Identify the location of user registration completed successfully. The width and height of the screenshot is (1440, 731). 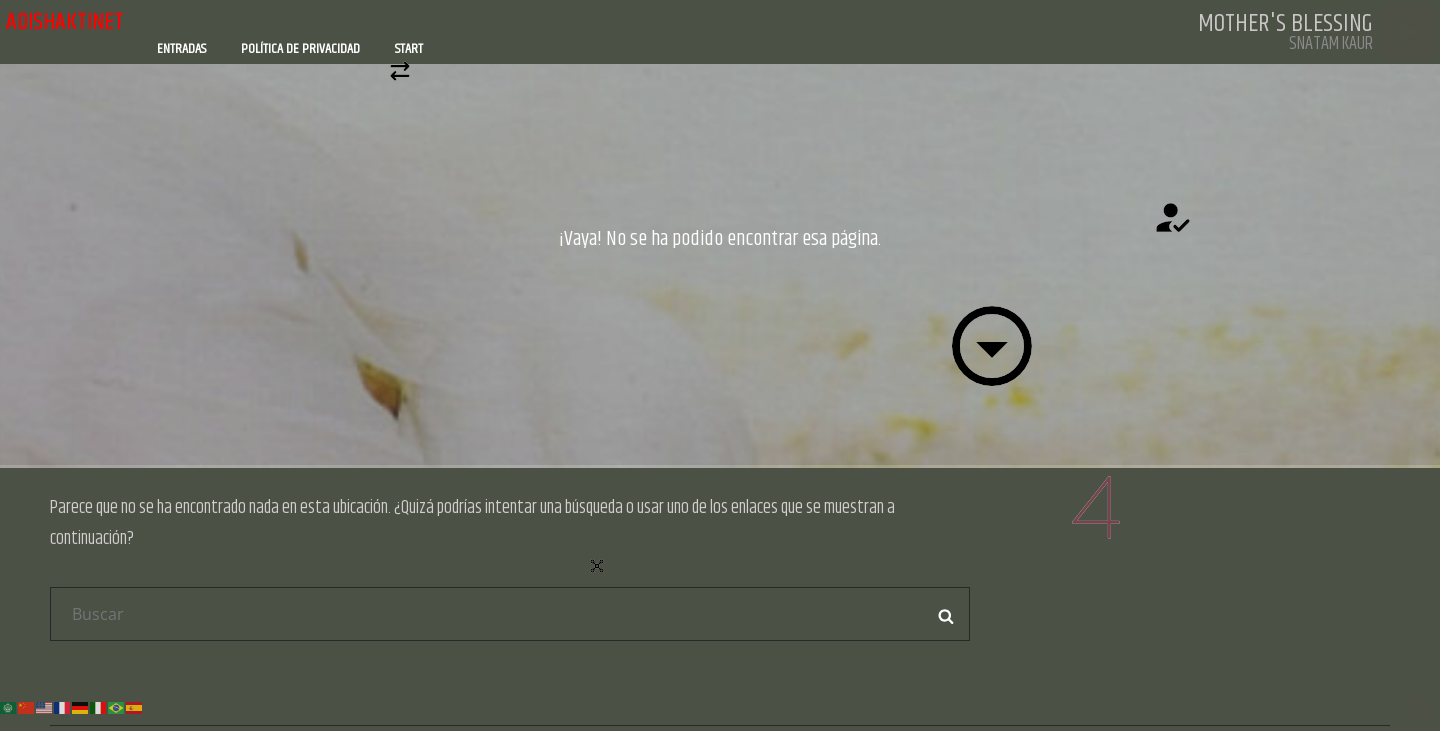
(1172, 217).